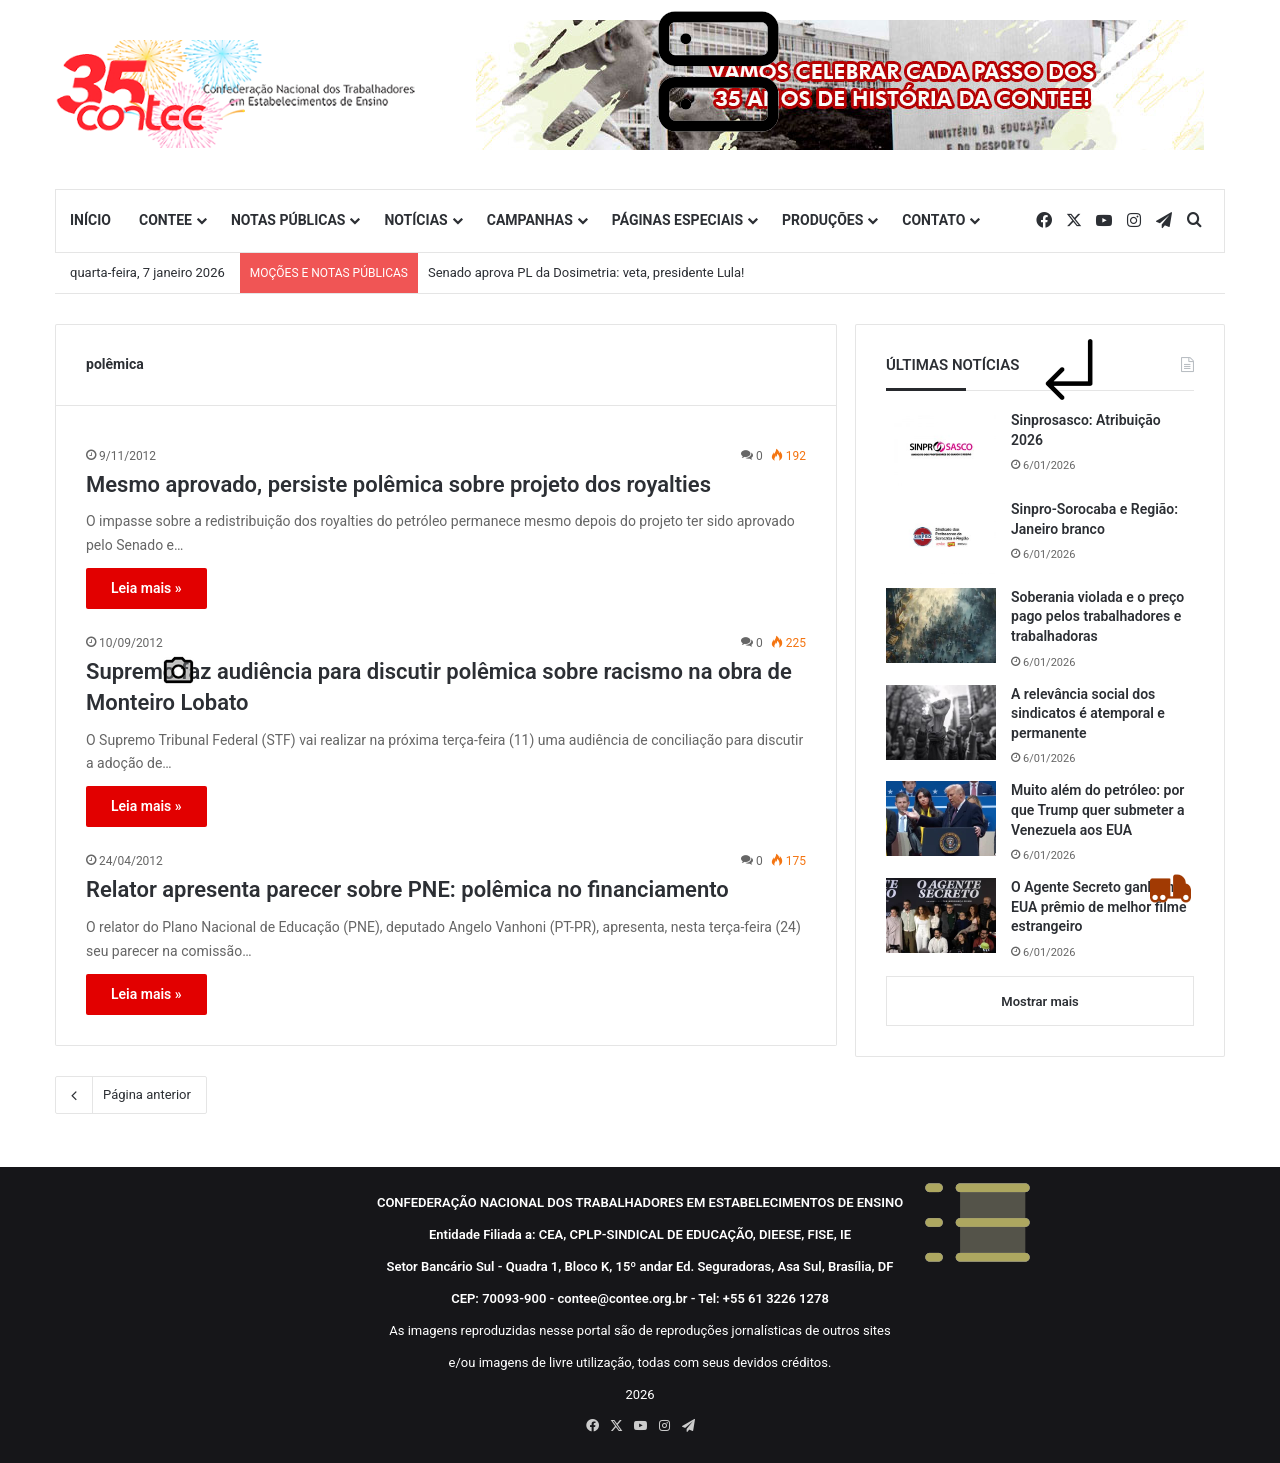  Describe the element at coordinates (1071, 369) in the screenshot. I see `return or enter key` at that location.